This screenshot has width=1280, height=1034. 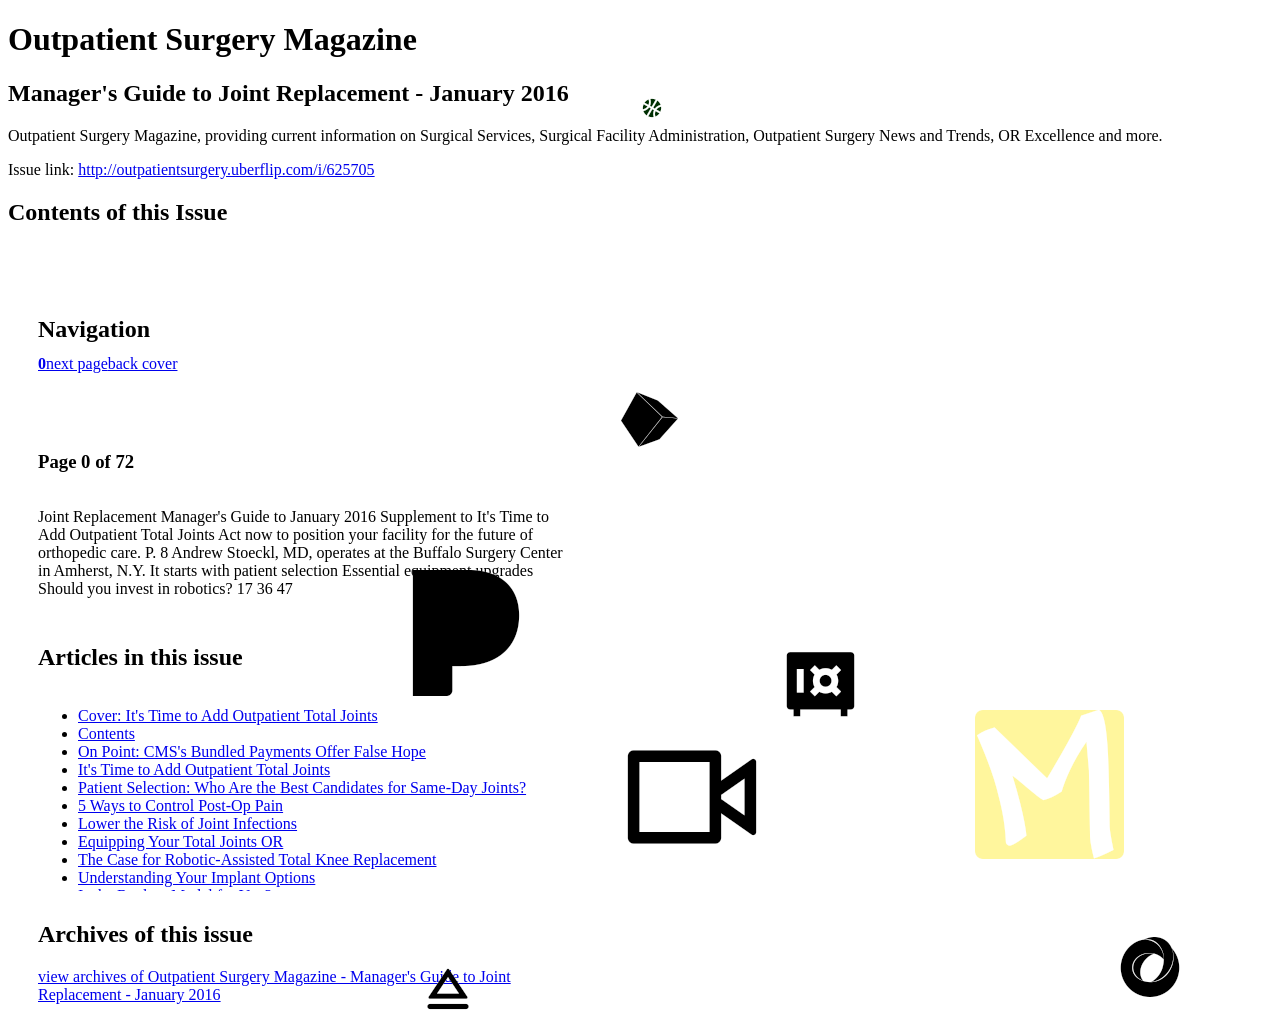 What do you see at coordinates (692, 797) in the screenshot?
I see `turn on camera for video call` at bounding box center [692, 797].